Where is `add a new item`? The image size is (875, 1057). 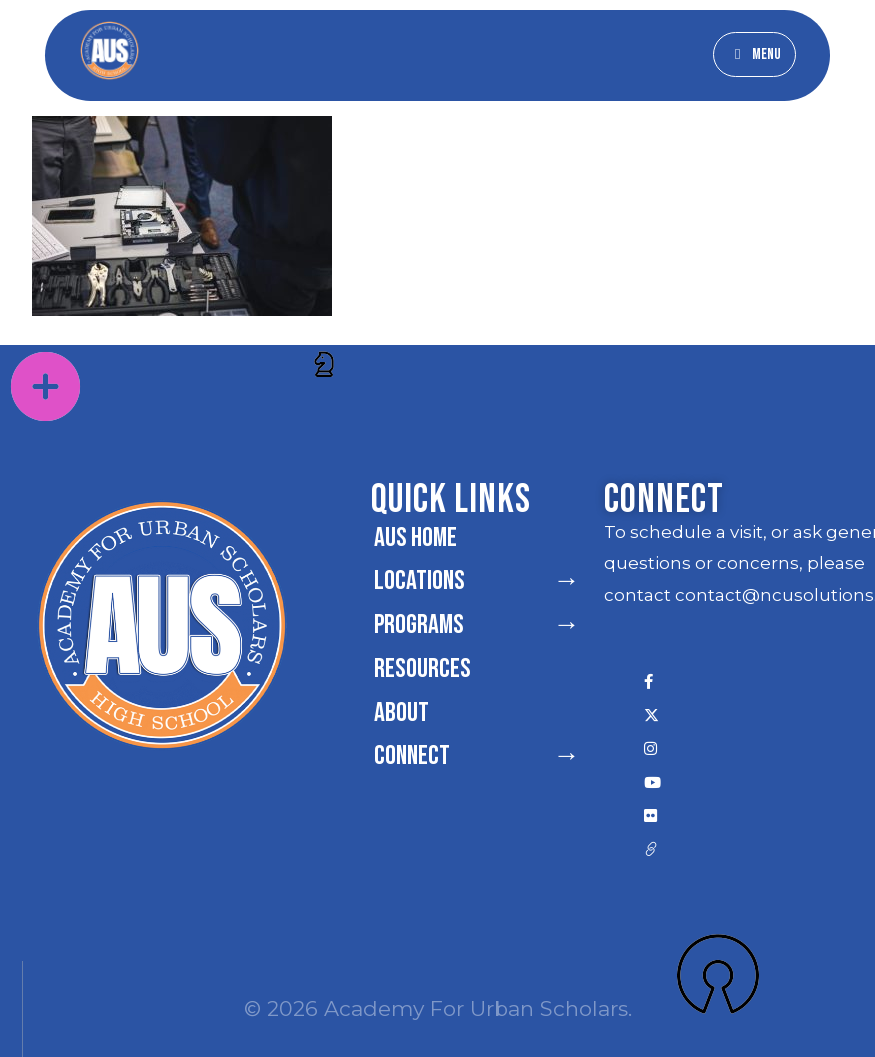
add a new item is located at coordinates (45, 386).